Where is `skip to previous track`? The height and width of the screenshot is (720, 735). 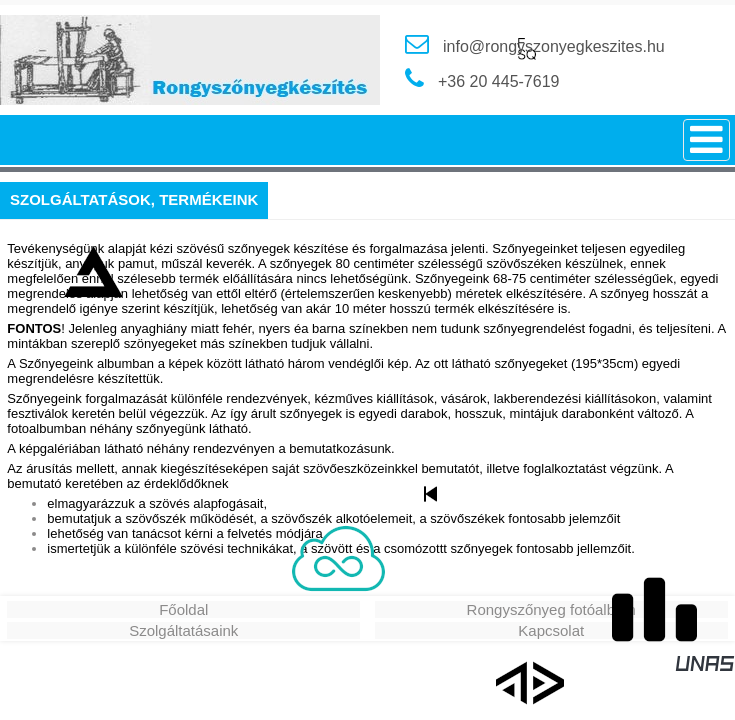
skip to previous track is located at coordinates (430, 494).